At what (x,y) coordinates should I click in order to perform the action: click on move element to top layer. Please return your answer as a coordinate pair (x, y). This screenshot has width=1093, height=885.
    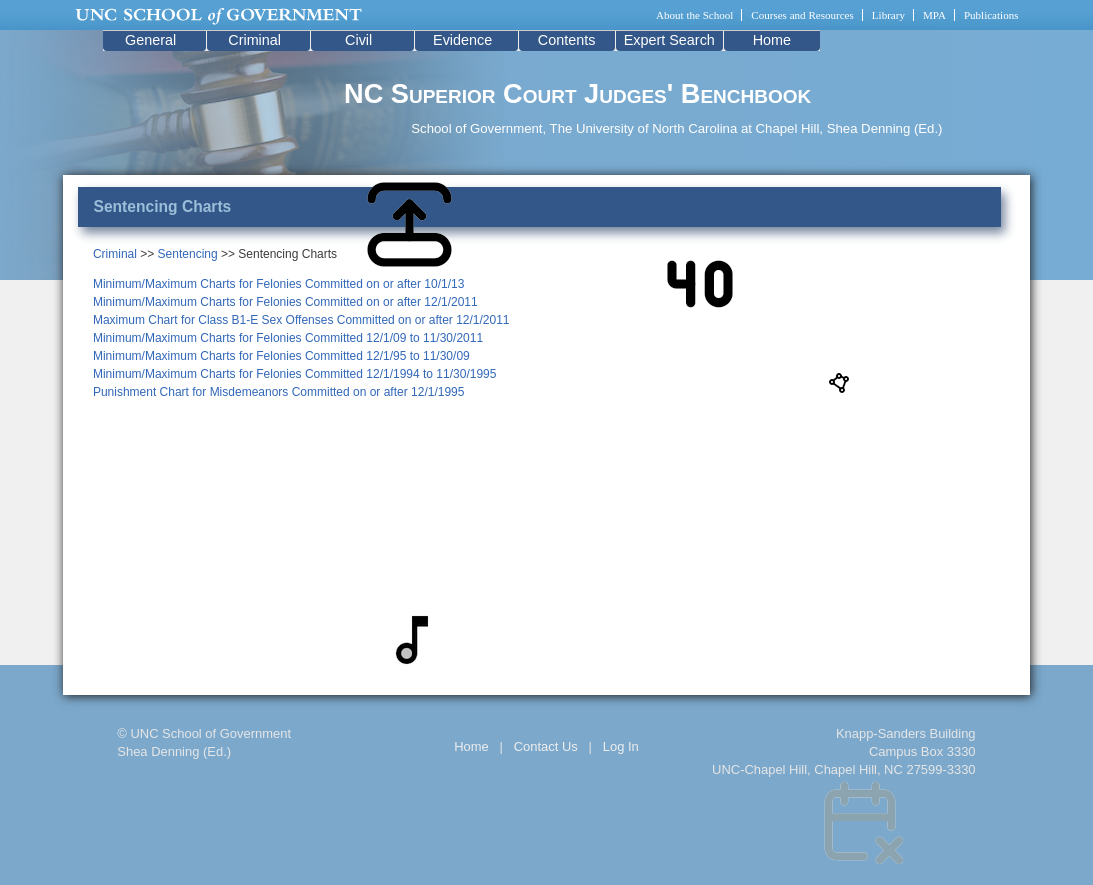
    Looking at the image, I should click on (409, 224).